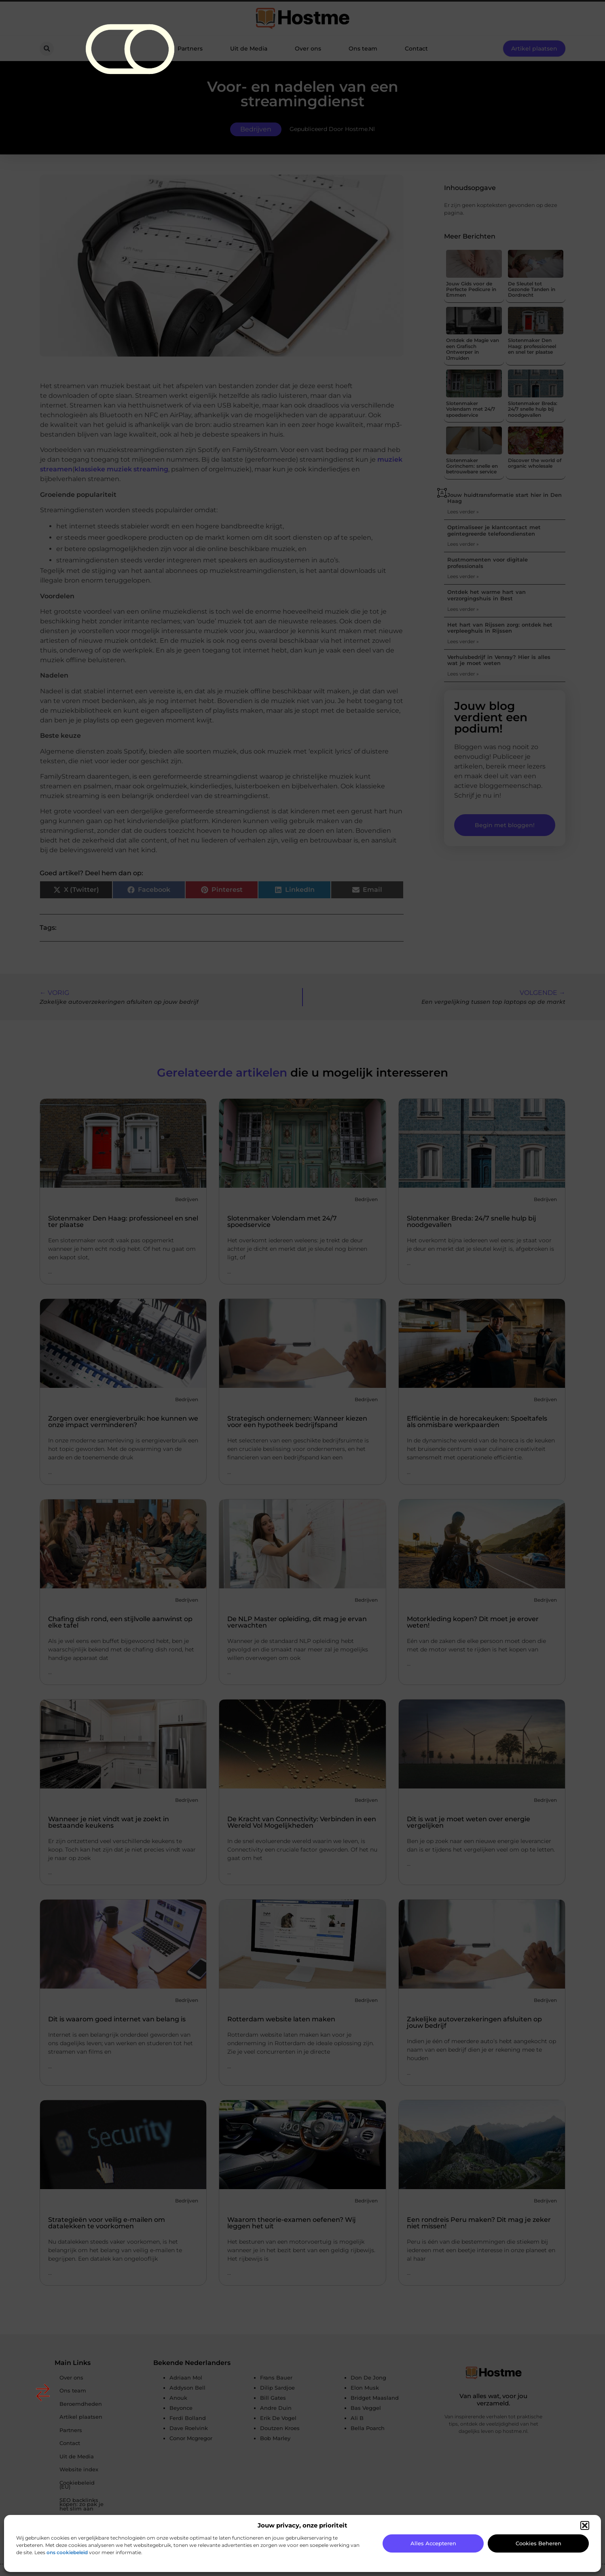  What do you see at coordinates (442, 493) in the screenshot?
I see `format or edit text box properties` at bounding box center [442, 493].